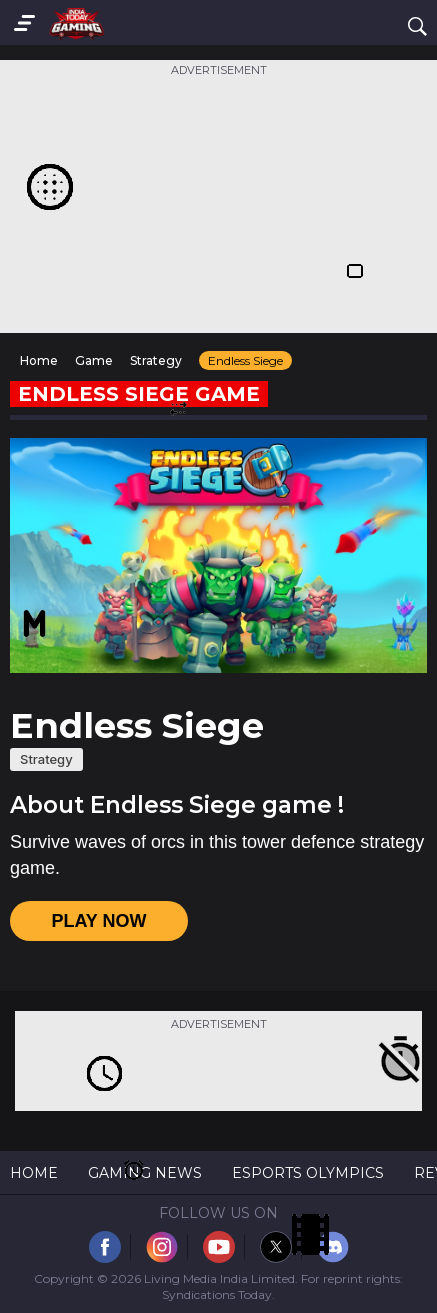 The width and height of the screenshot is (437, 1313). Describe the element at coordinates (34, 623) in the screenshot. I see `indicates medium size option` at that location.